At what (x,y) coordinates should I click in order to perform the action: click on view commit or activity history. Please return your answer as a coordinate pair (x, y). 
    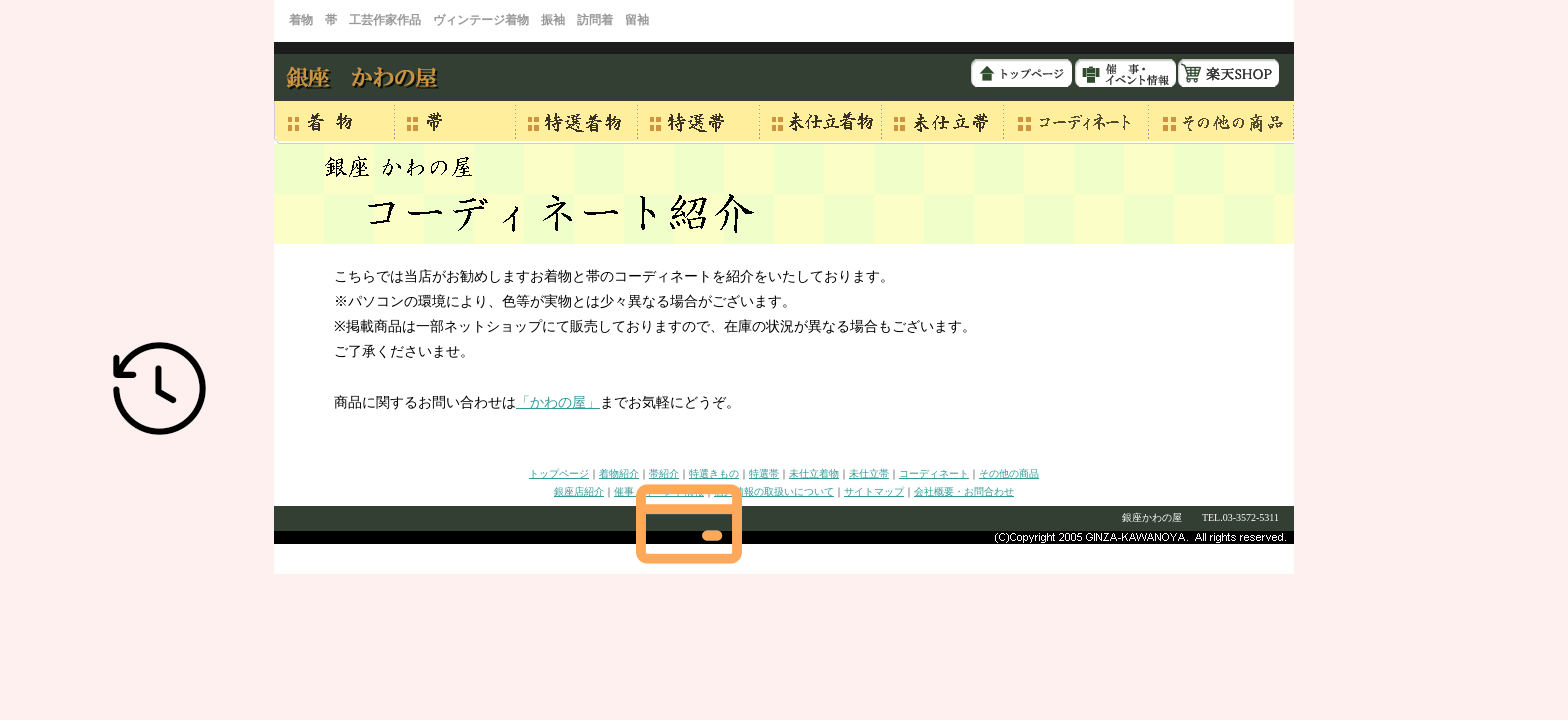
    Looking at the image, I should click on (159, 388).